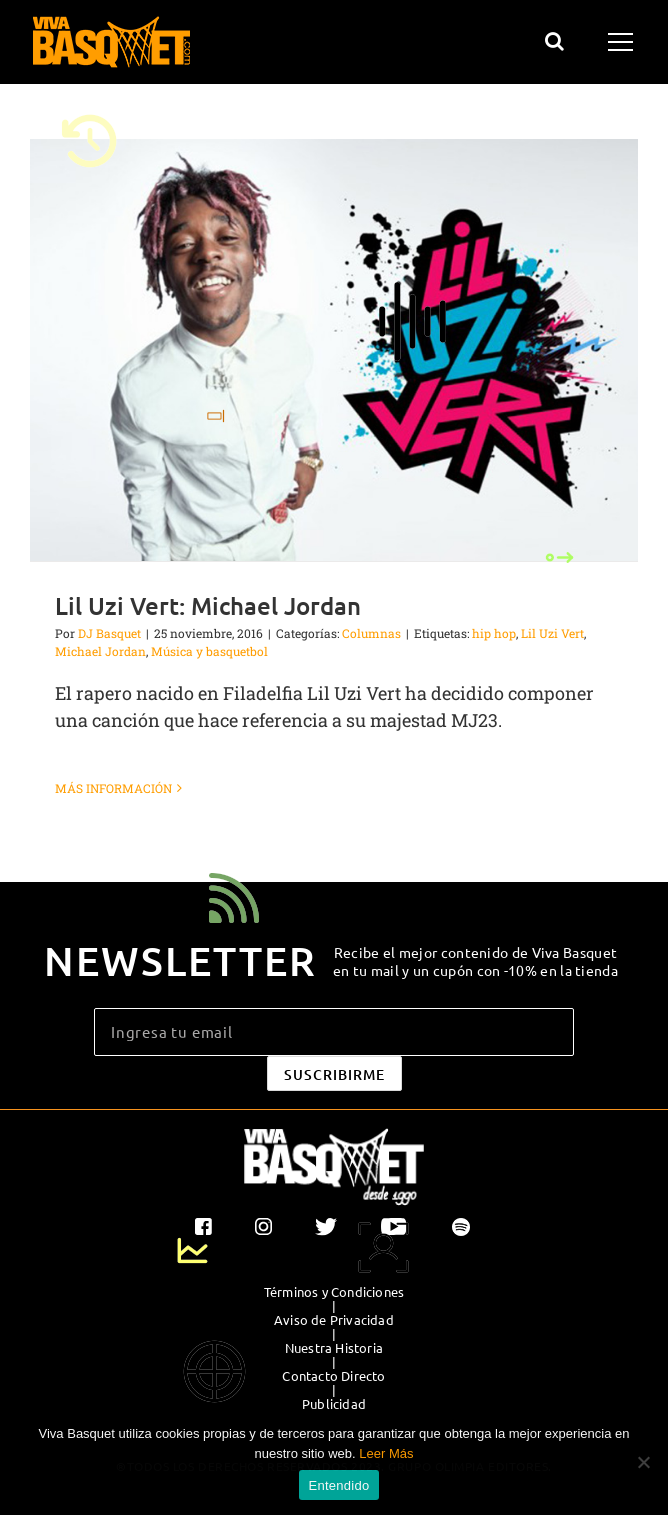  I want to click on audio waveform or sound visualization, so click(412, 321).